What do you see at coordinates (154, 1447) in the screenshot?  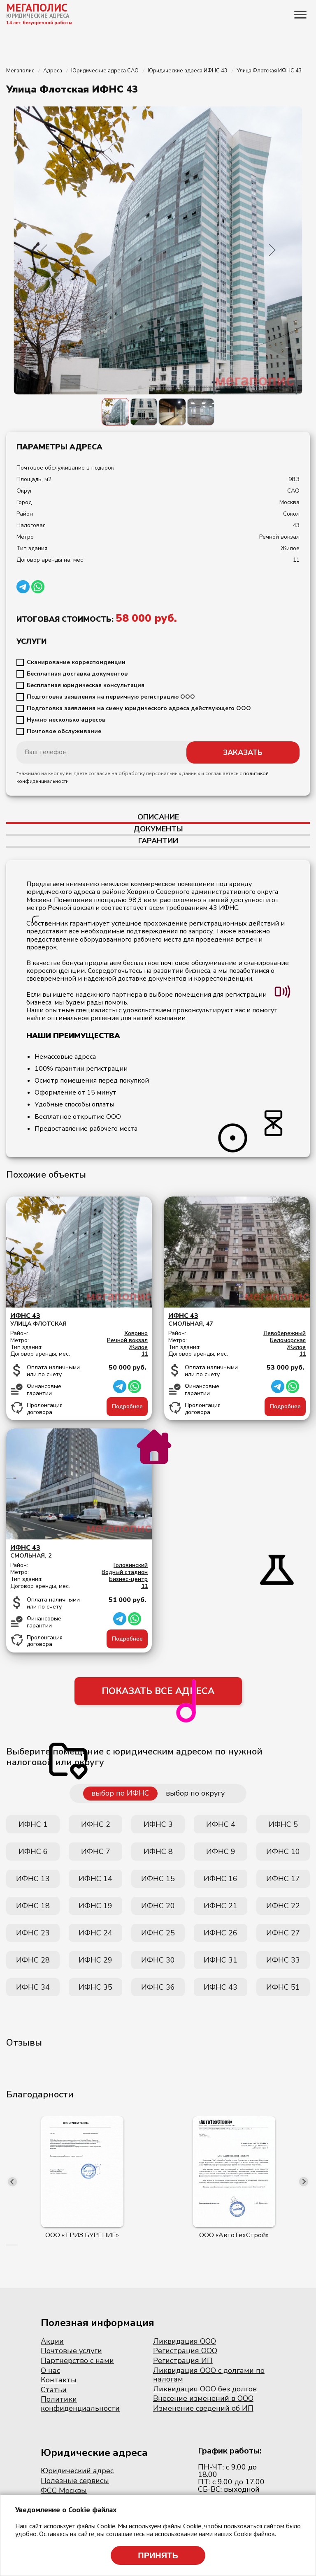 I see `navigate to home screen` at bounding box center [154, 1447].